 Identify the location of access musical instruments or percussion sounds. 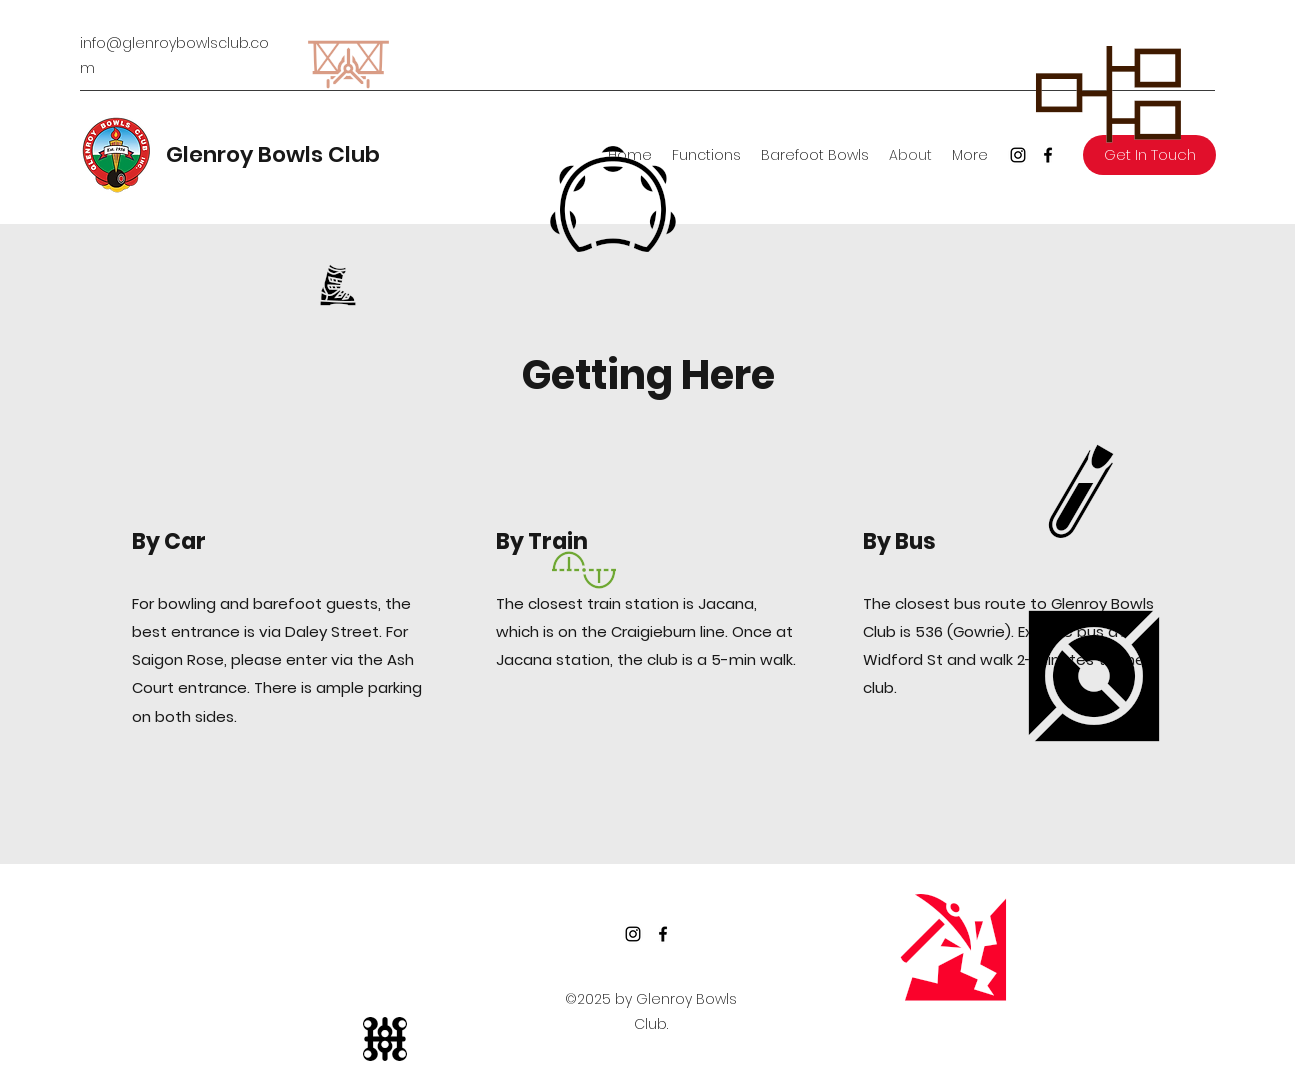
(613, 199).